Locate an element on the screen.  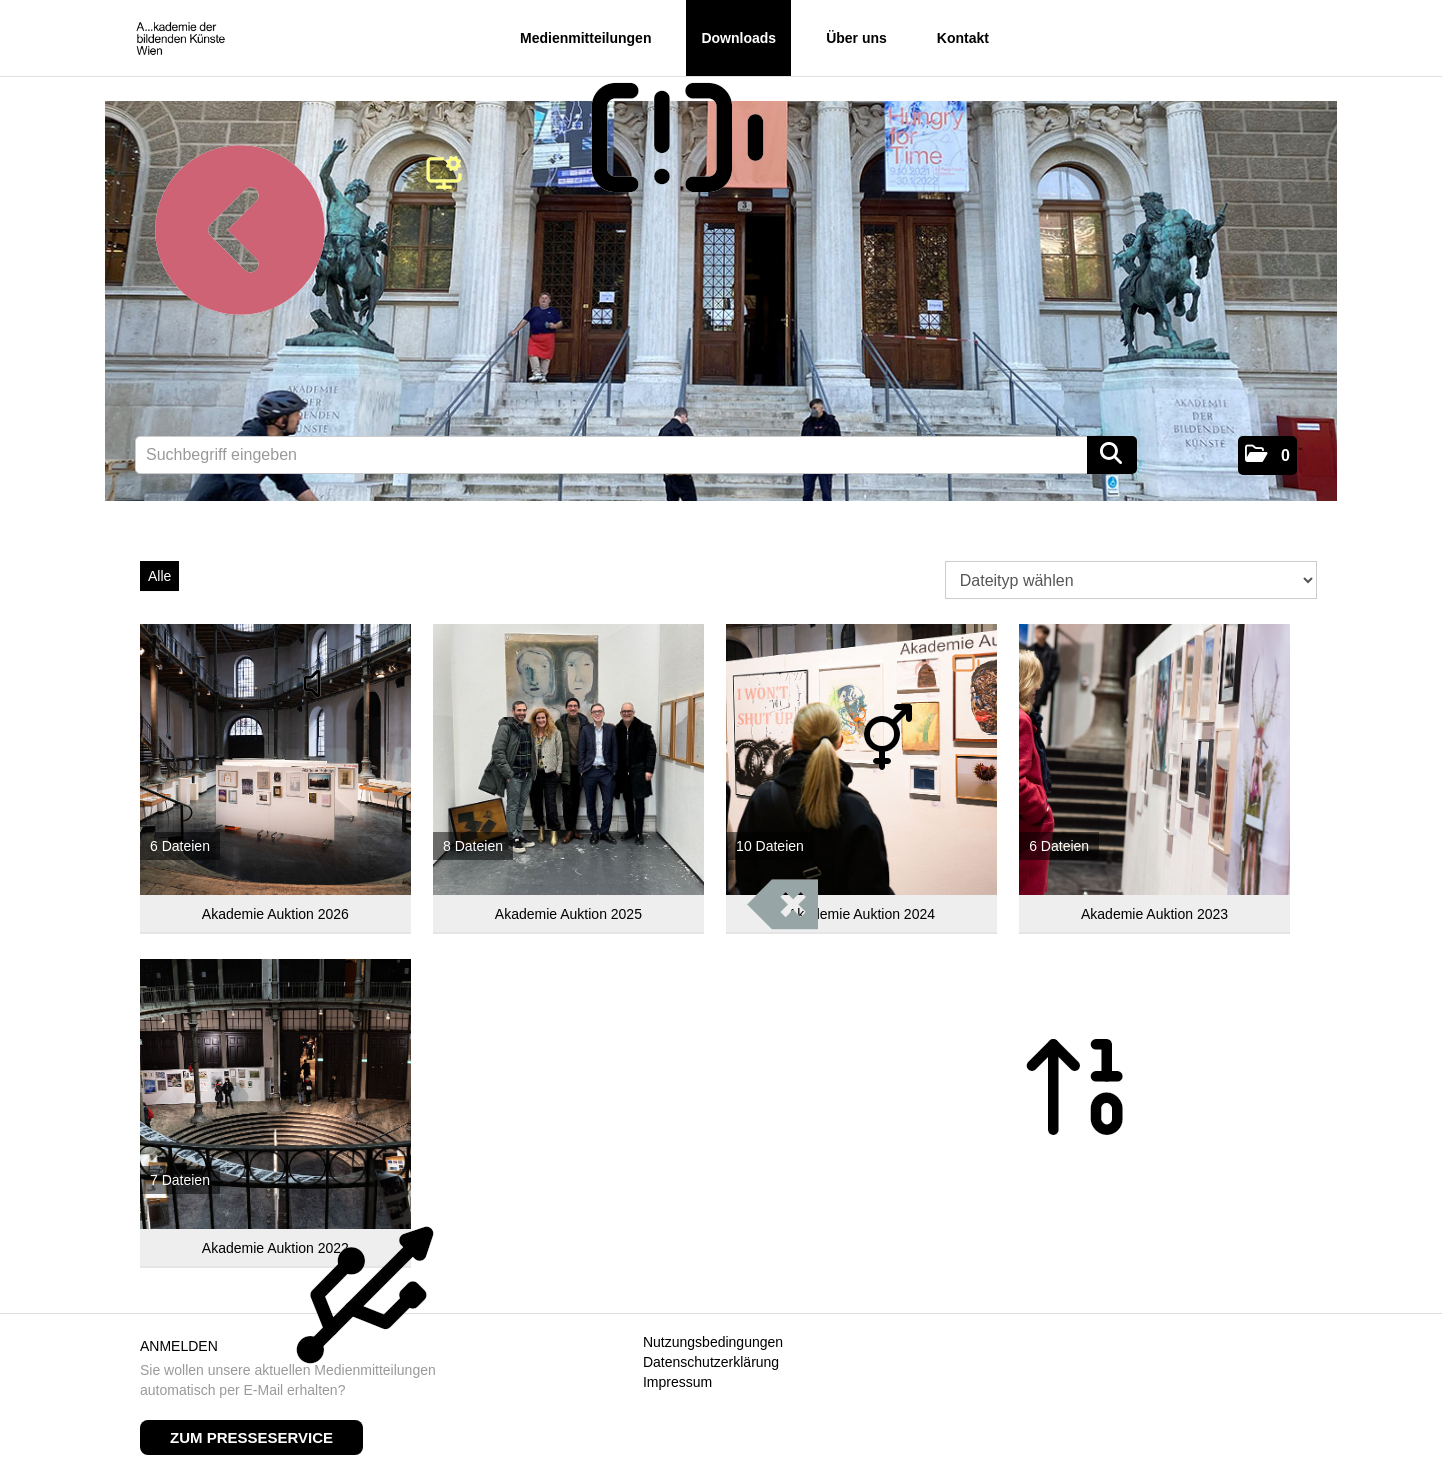
indicates gender options or settings is located at coordinates (882, 737).